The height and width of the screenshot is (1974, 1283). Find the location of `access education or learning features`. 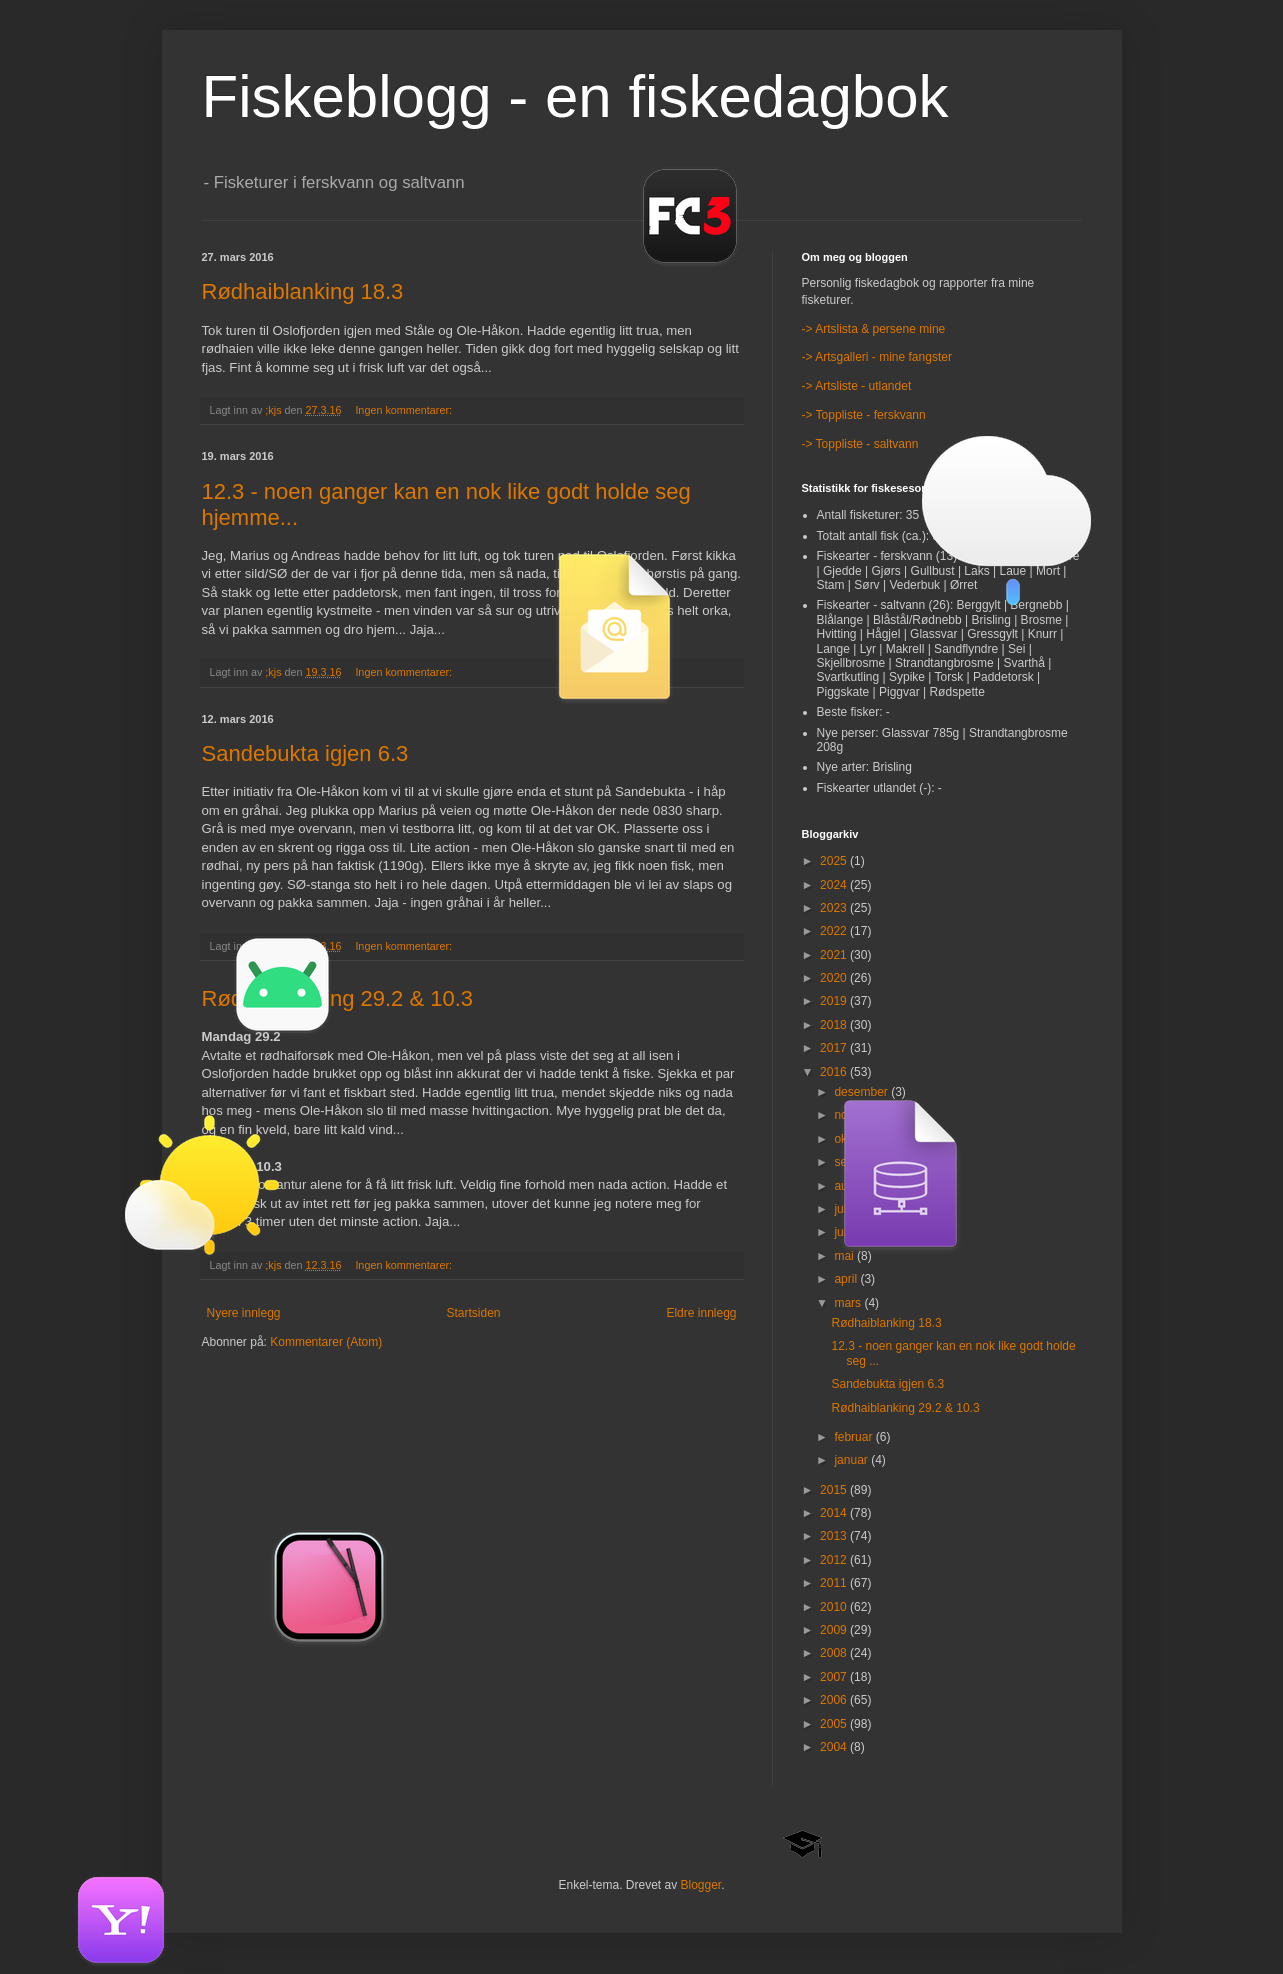

access education or learning features is located at coordinates (802, 1844).